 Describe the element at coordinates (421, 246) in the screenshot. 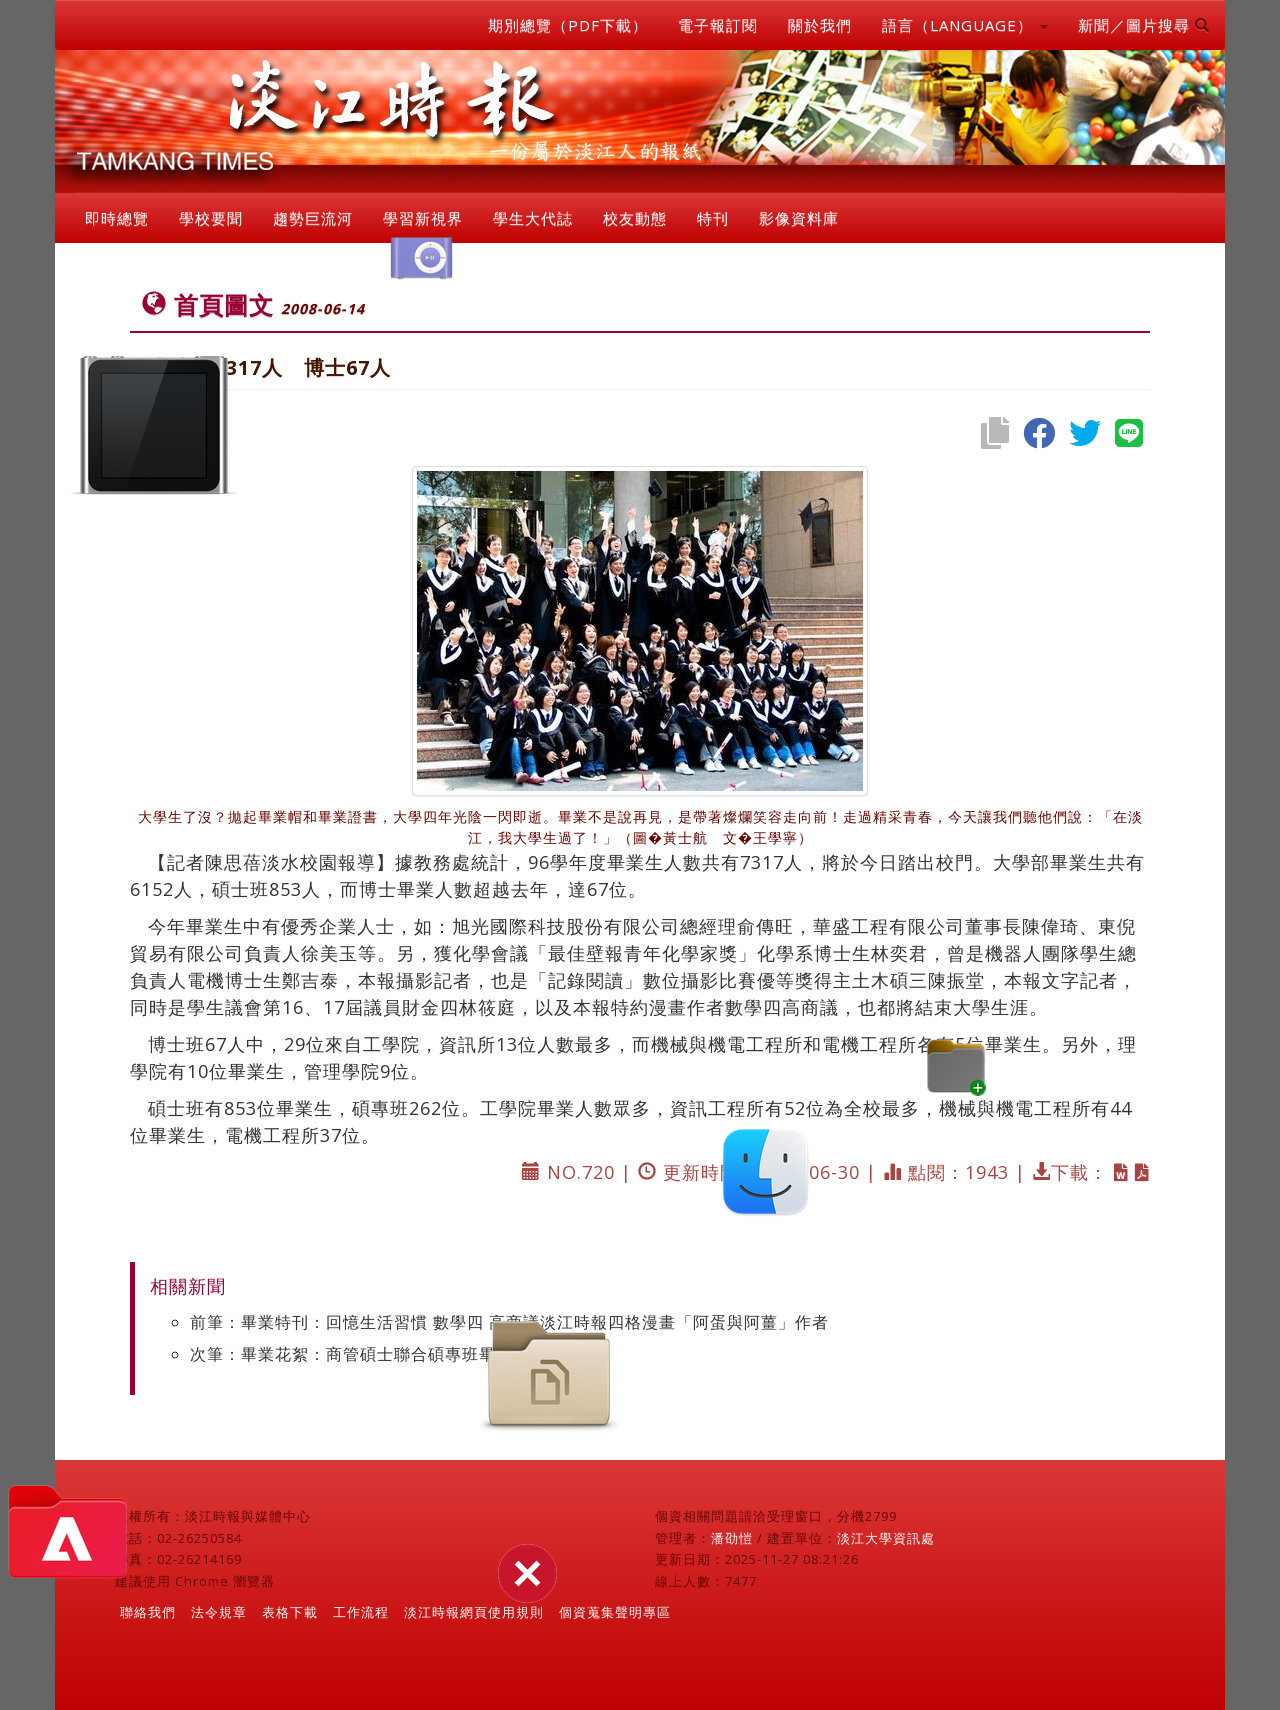

I see `iPod shuffle device connected` at that location.